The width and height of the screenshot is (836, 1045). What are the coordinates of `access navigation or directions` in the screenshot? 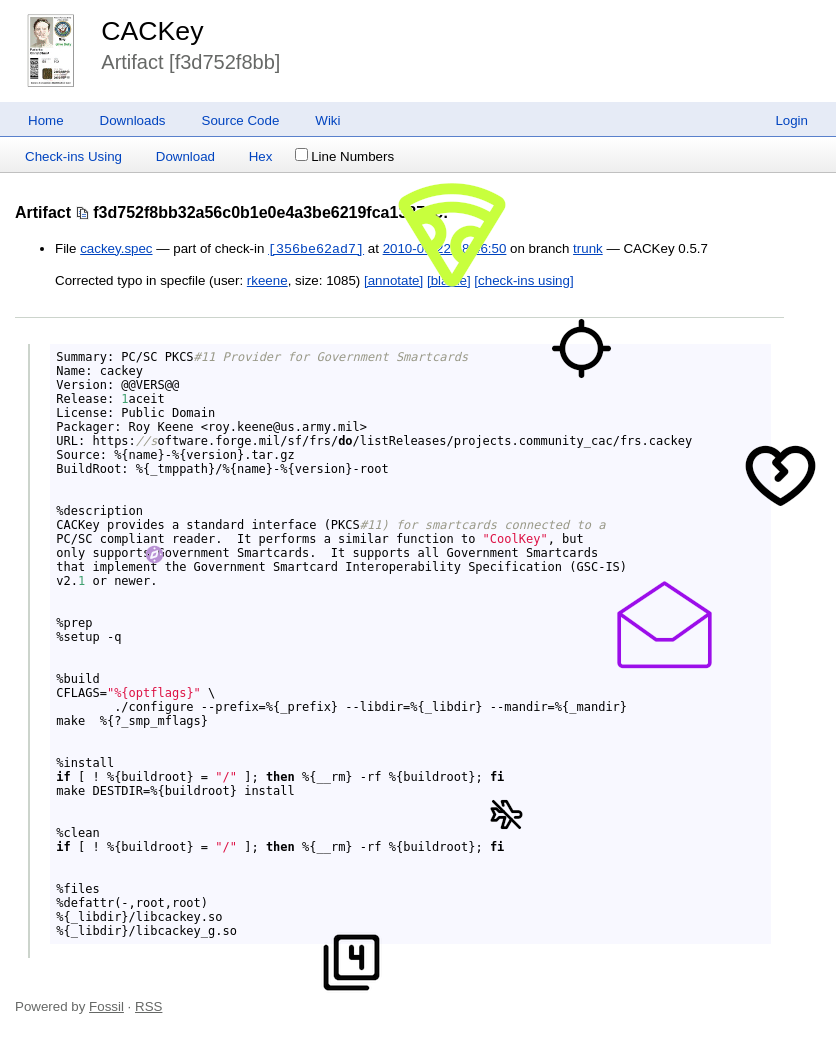 It's located at (154, 554).